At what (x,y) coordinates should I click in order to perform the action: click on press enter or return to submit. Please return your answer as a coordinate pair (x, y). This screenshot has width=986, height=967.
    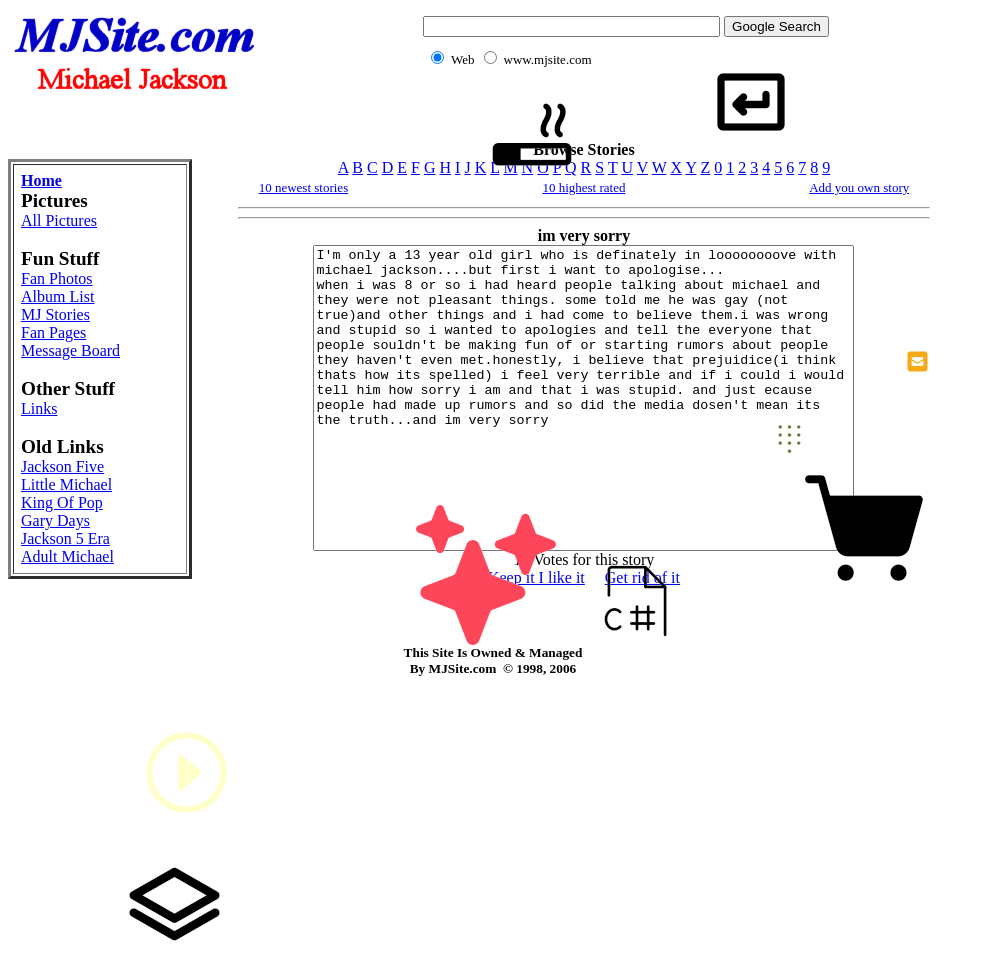
    Looking at the image, I should click on (751, 102).